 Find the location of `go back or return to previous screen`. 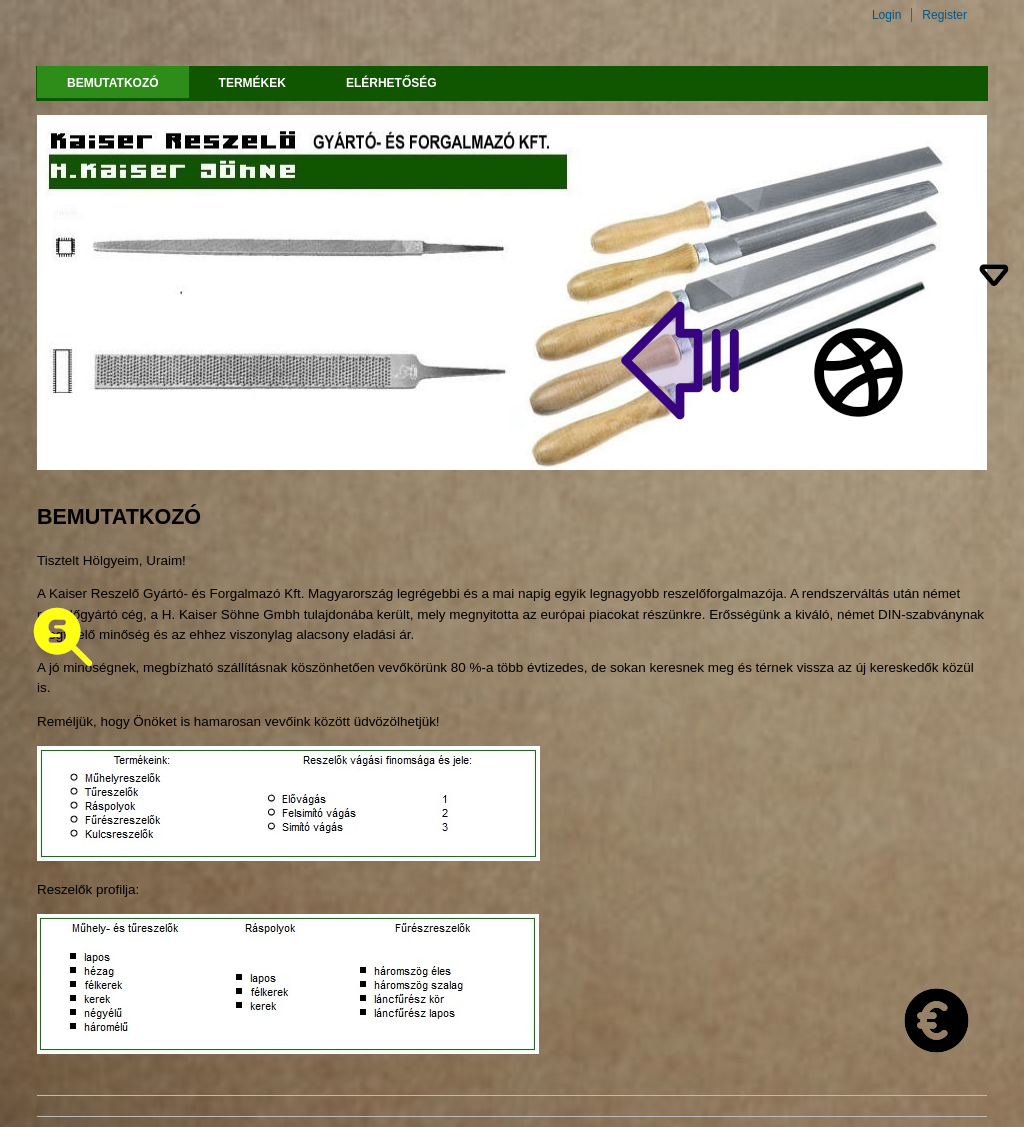

go back or return to previous screen is located at coordinates (684, 360).